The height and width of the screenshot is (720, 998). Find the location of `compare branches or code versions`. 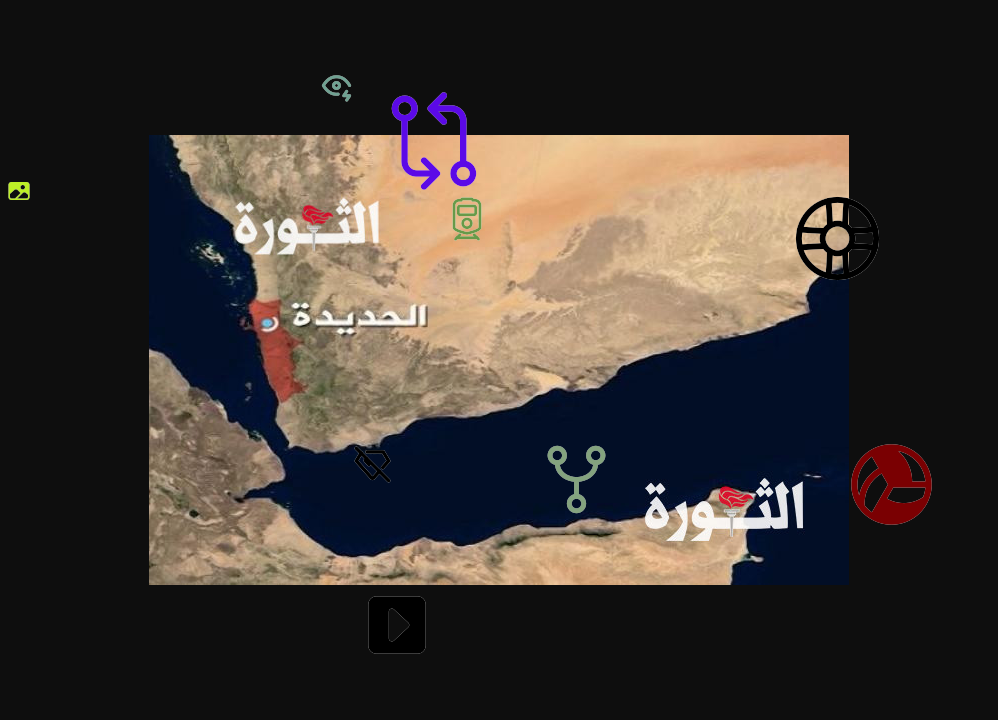

compare branches or code versions is located at coordinates (434, 141).